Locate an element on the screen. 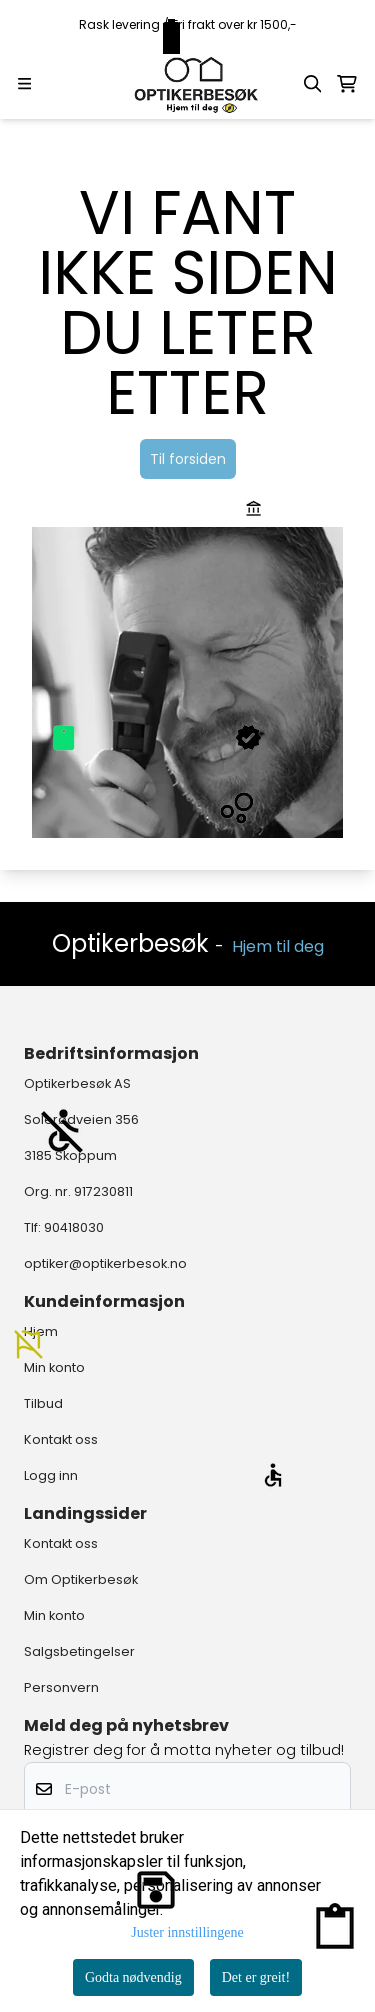 Image resolution: width=375 pixels, height=2012 pixels. indicates a verified account or profile is located at coordinates (248, 737).